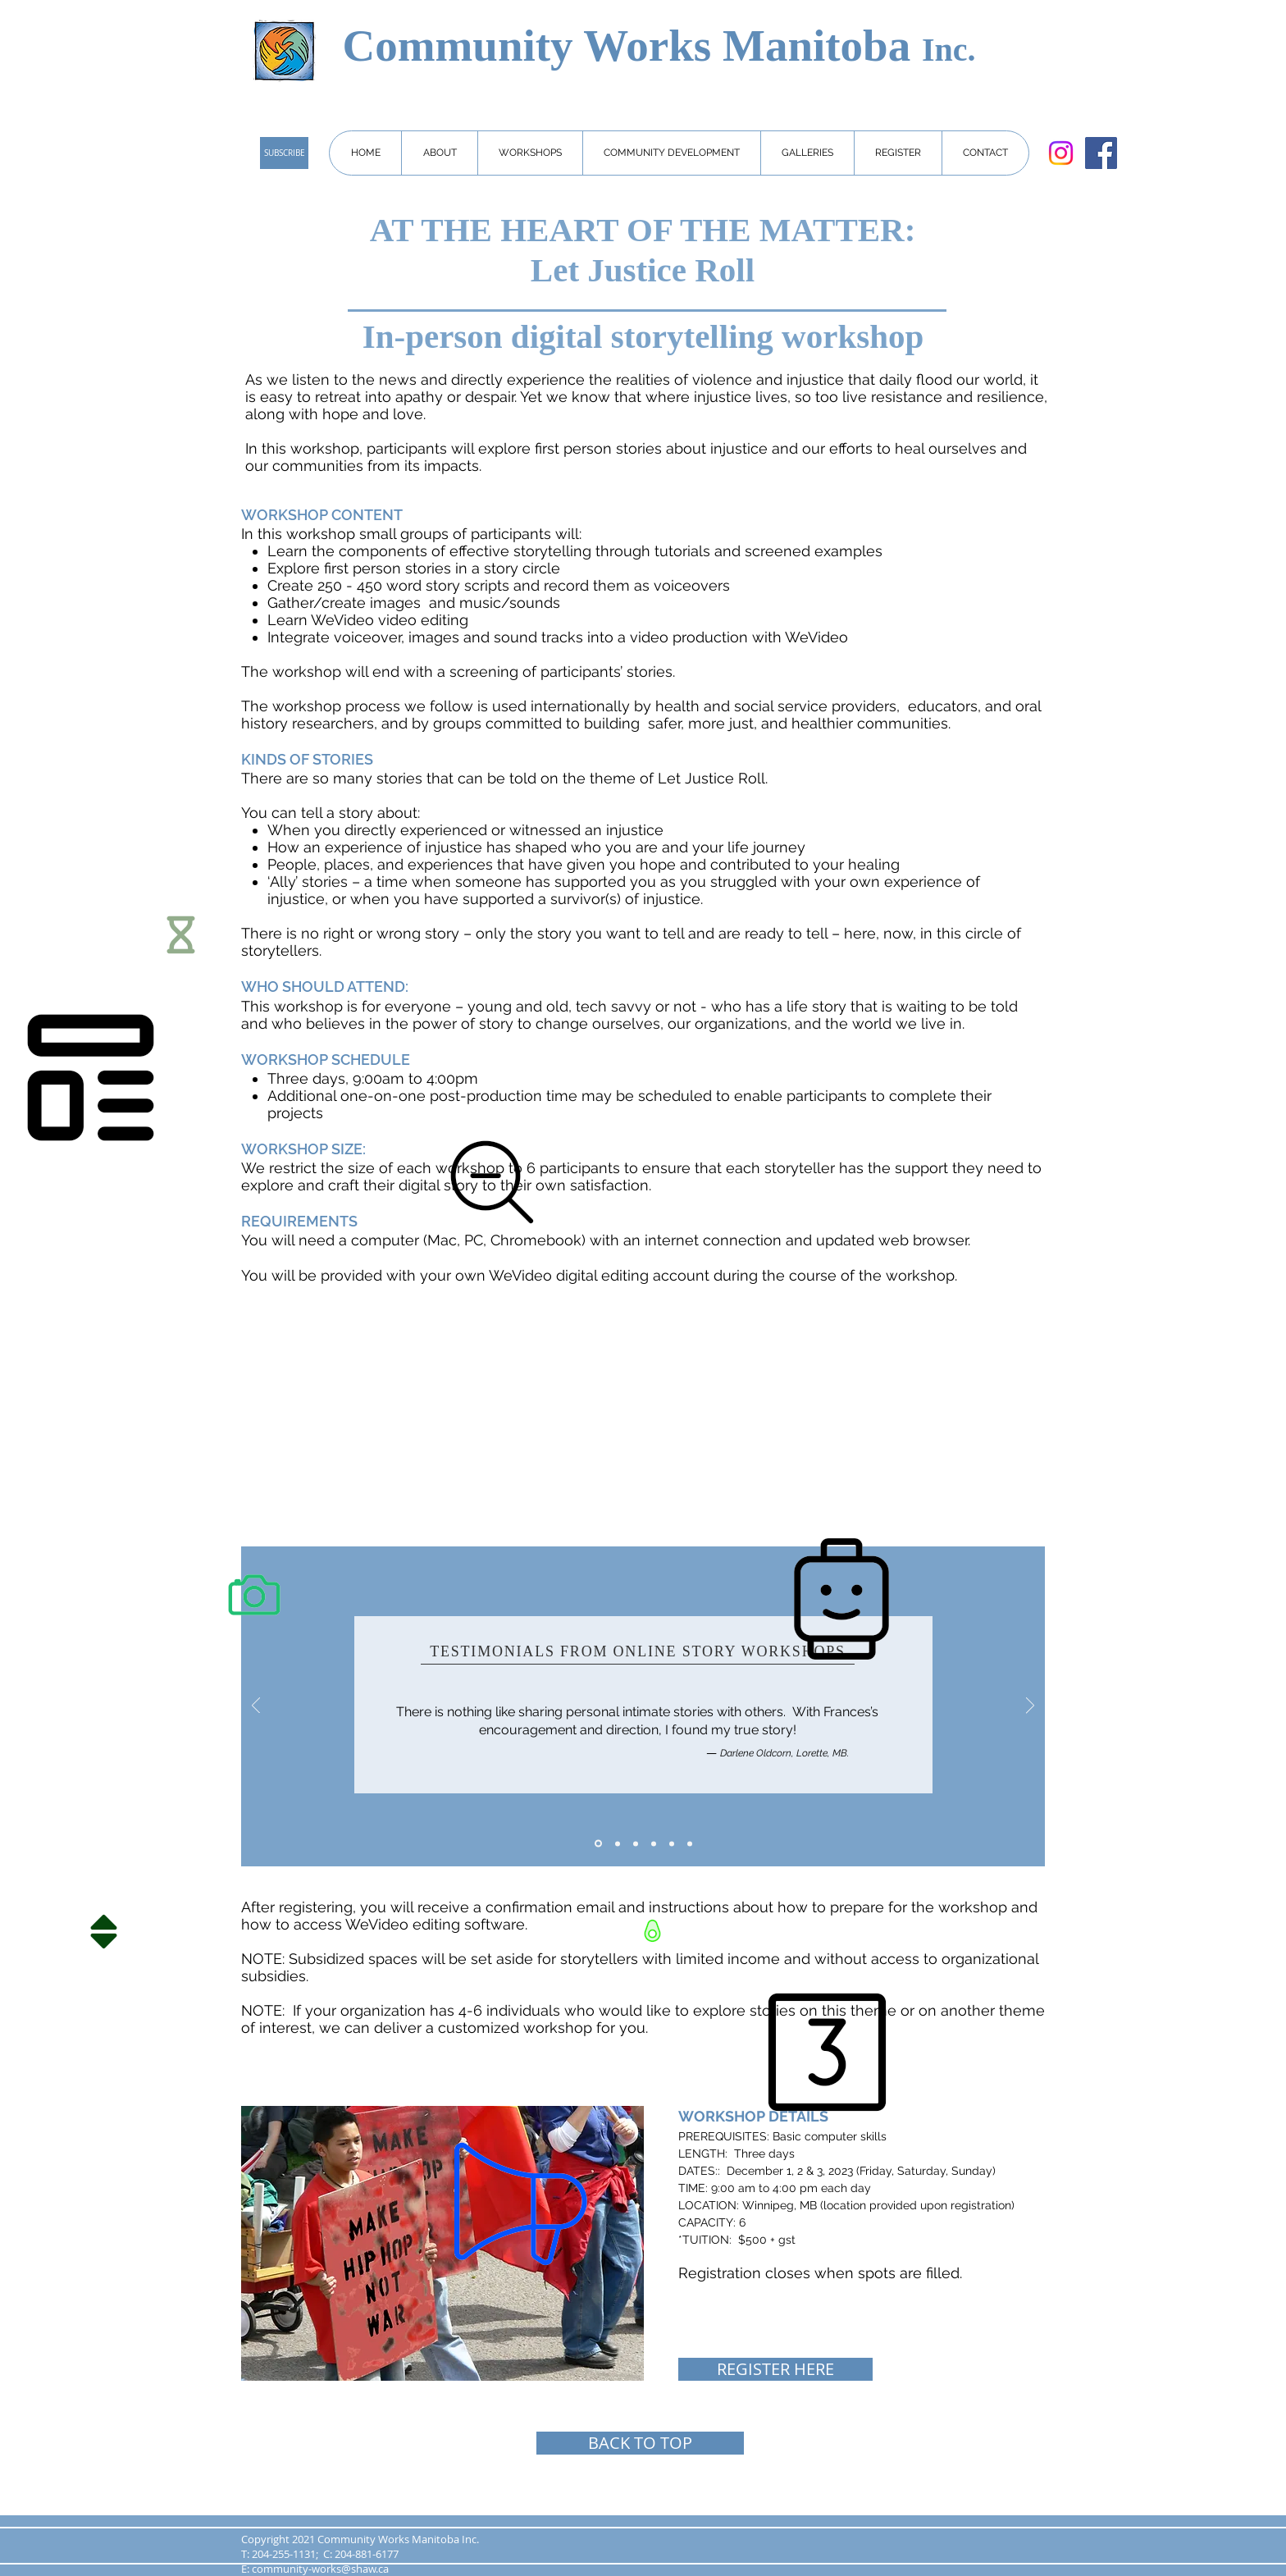  Describe the element at coordinates (254, 1595) in the screenshot. I see `take a photo` at that location.